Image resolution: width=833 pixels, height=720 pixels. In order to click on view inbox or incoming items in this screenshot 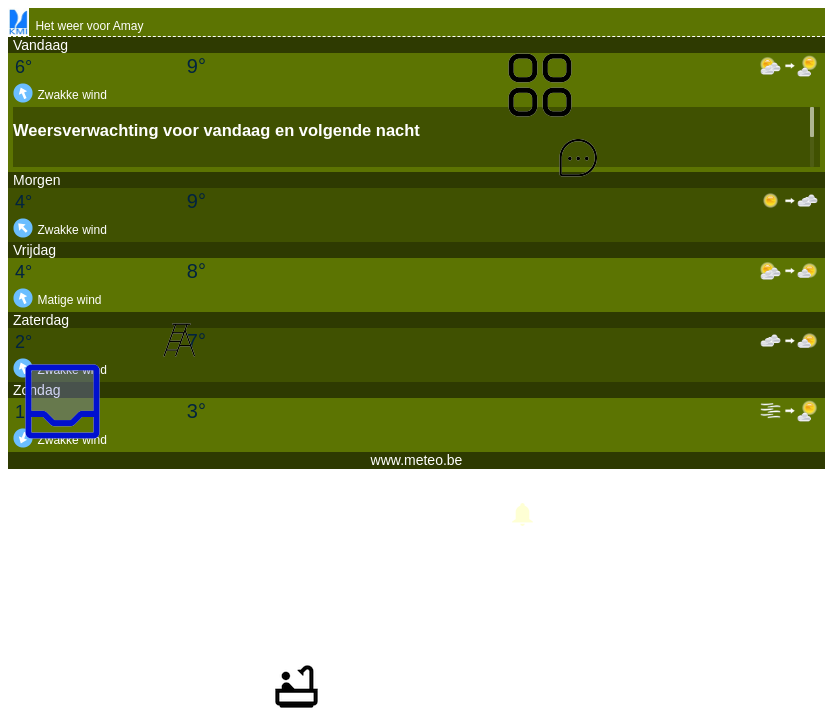, I will do `click(62, 401)`.